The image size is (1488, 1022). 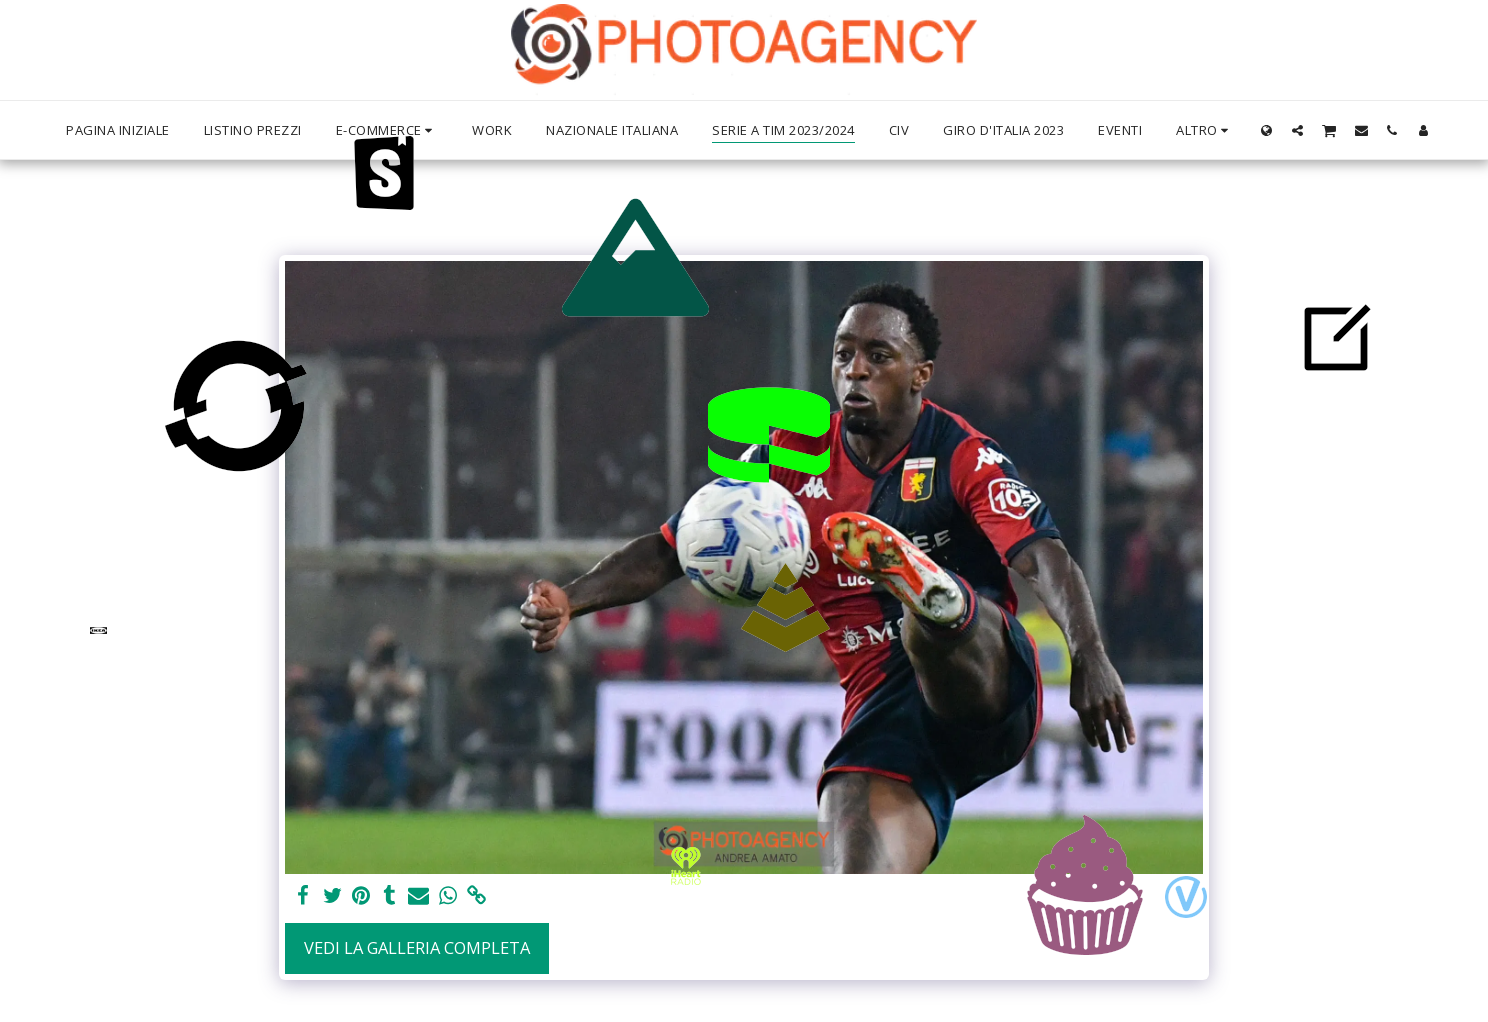 What do you see at coordinates (236, 406) in the screenshot?
I see `Red Hat OpenShift platform logo` at bounding box center [236, 406].